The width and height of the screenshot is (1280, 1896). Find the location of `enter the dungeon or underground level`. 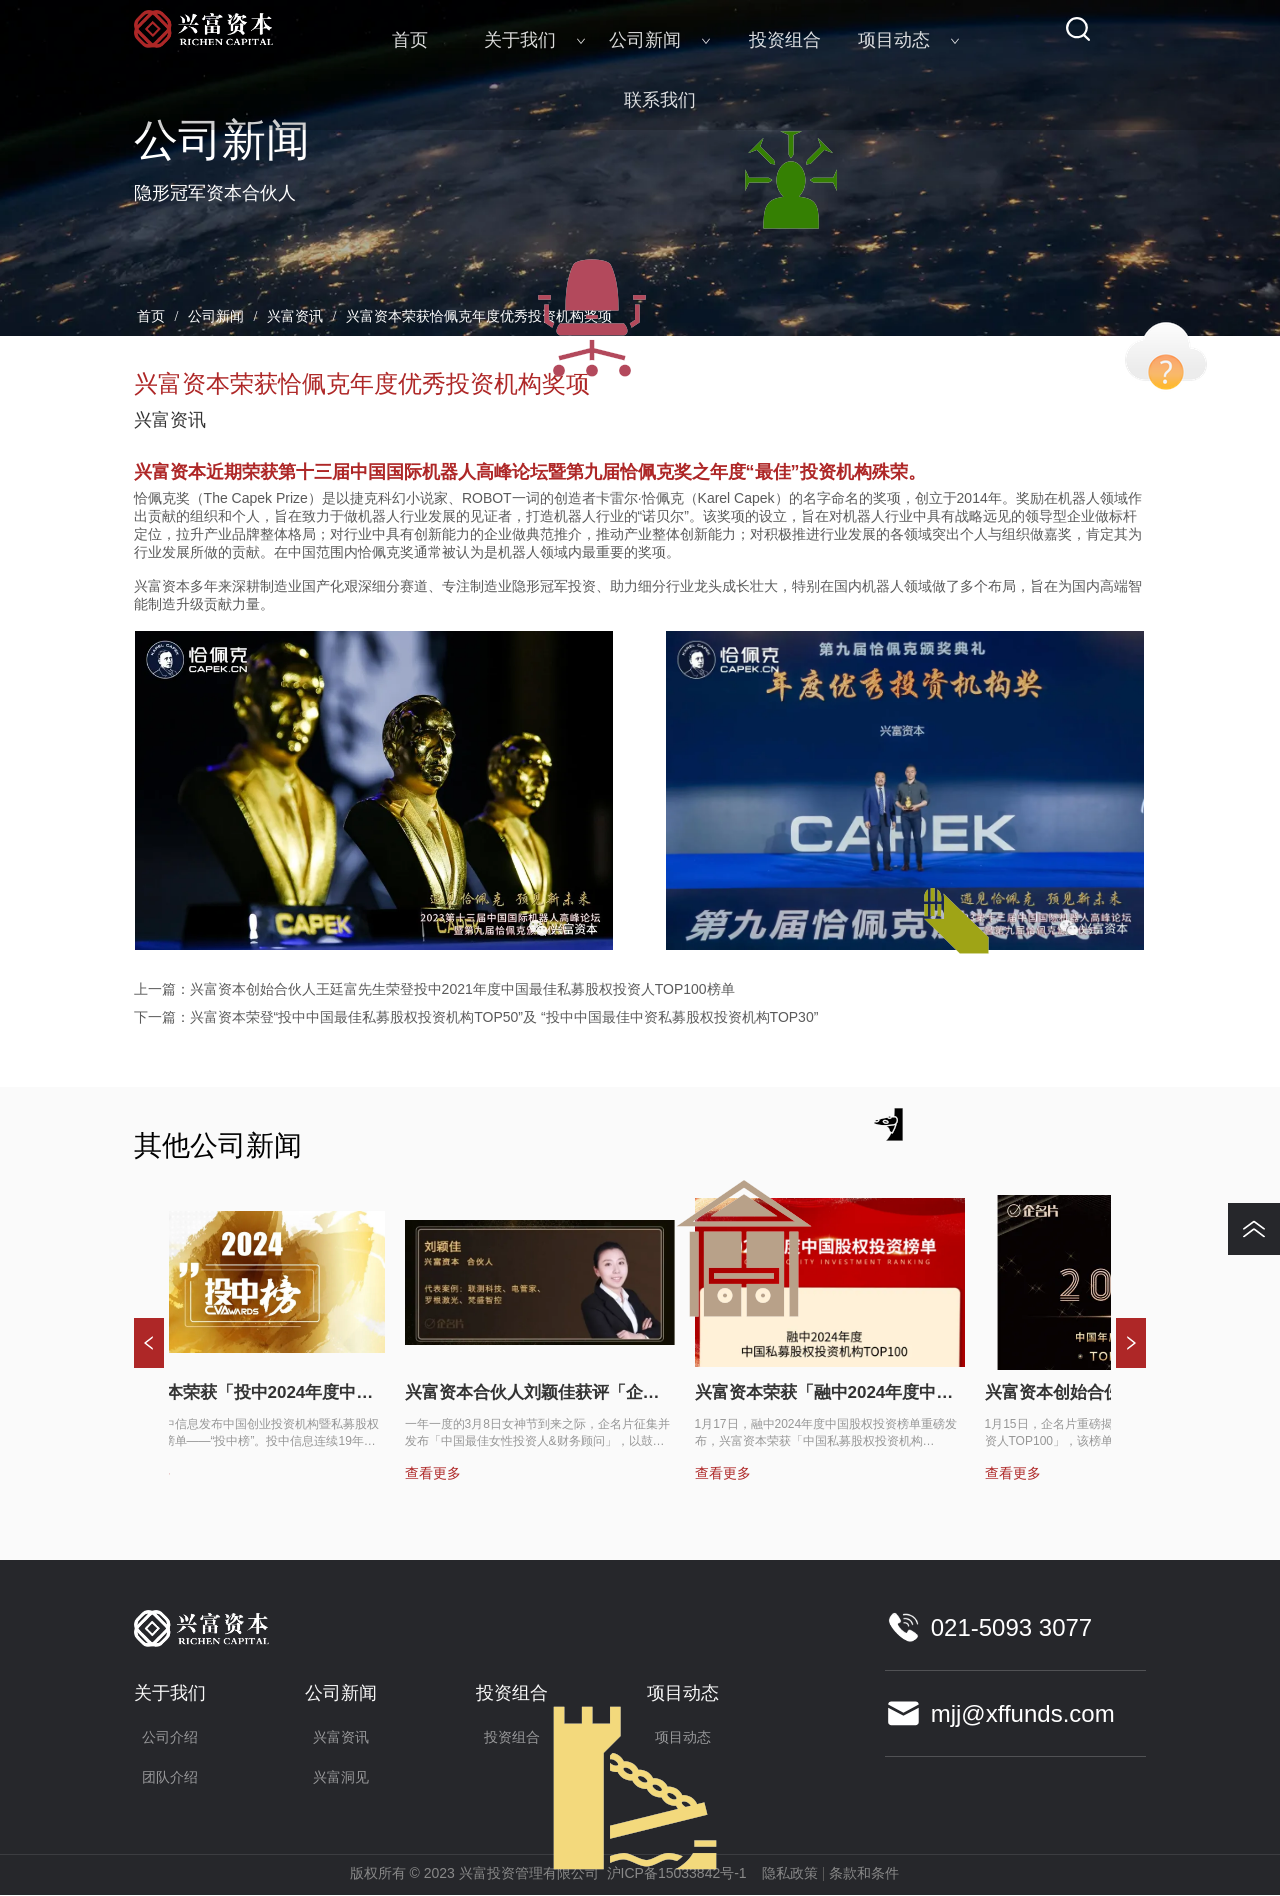

enter the dungeon or underground level is located at coordinates (952, 917).